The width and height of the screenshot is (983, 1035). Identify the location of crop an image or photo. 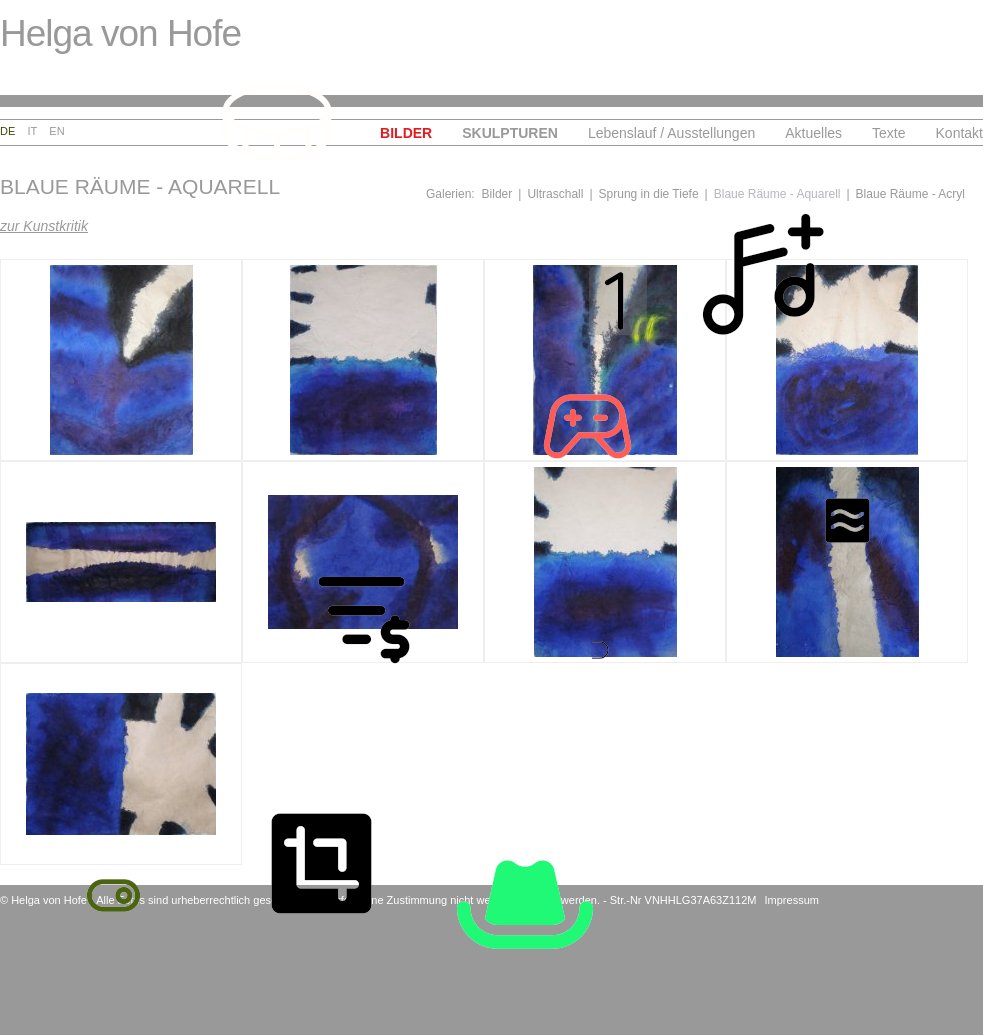
(321, 863).